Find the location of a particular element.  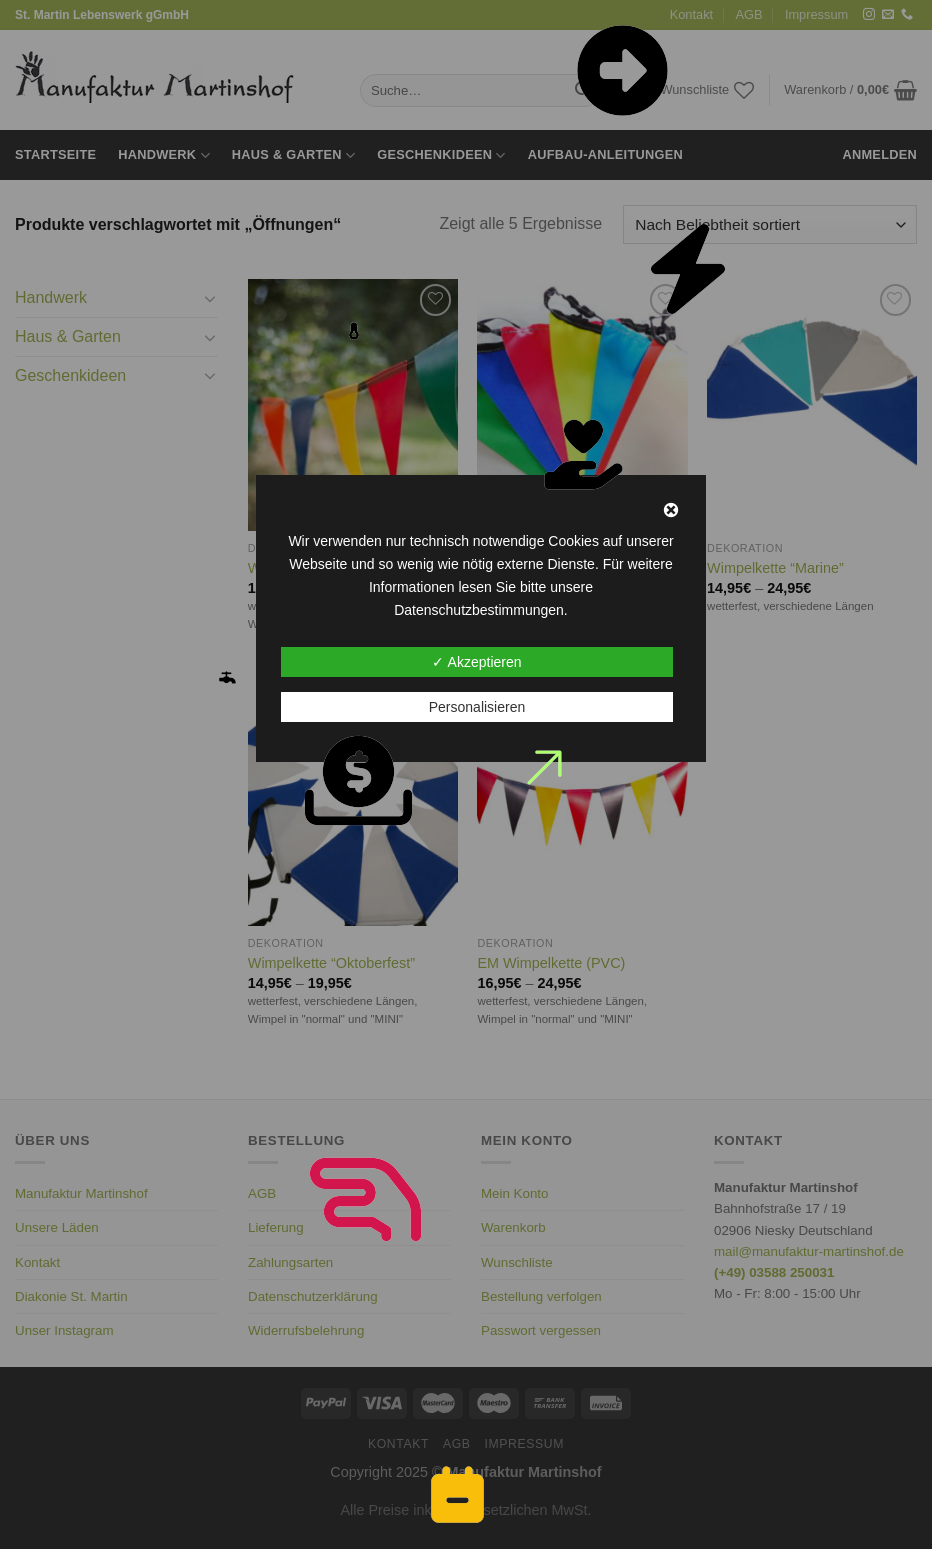

indicates low temperature reading is located at coordinates (354, 331).